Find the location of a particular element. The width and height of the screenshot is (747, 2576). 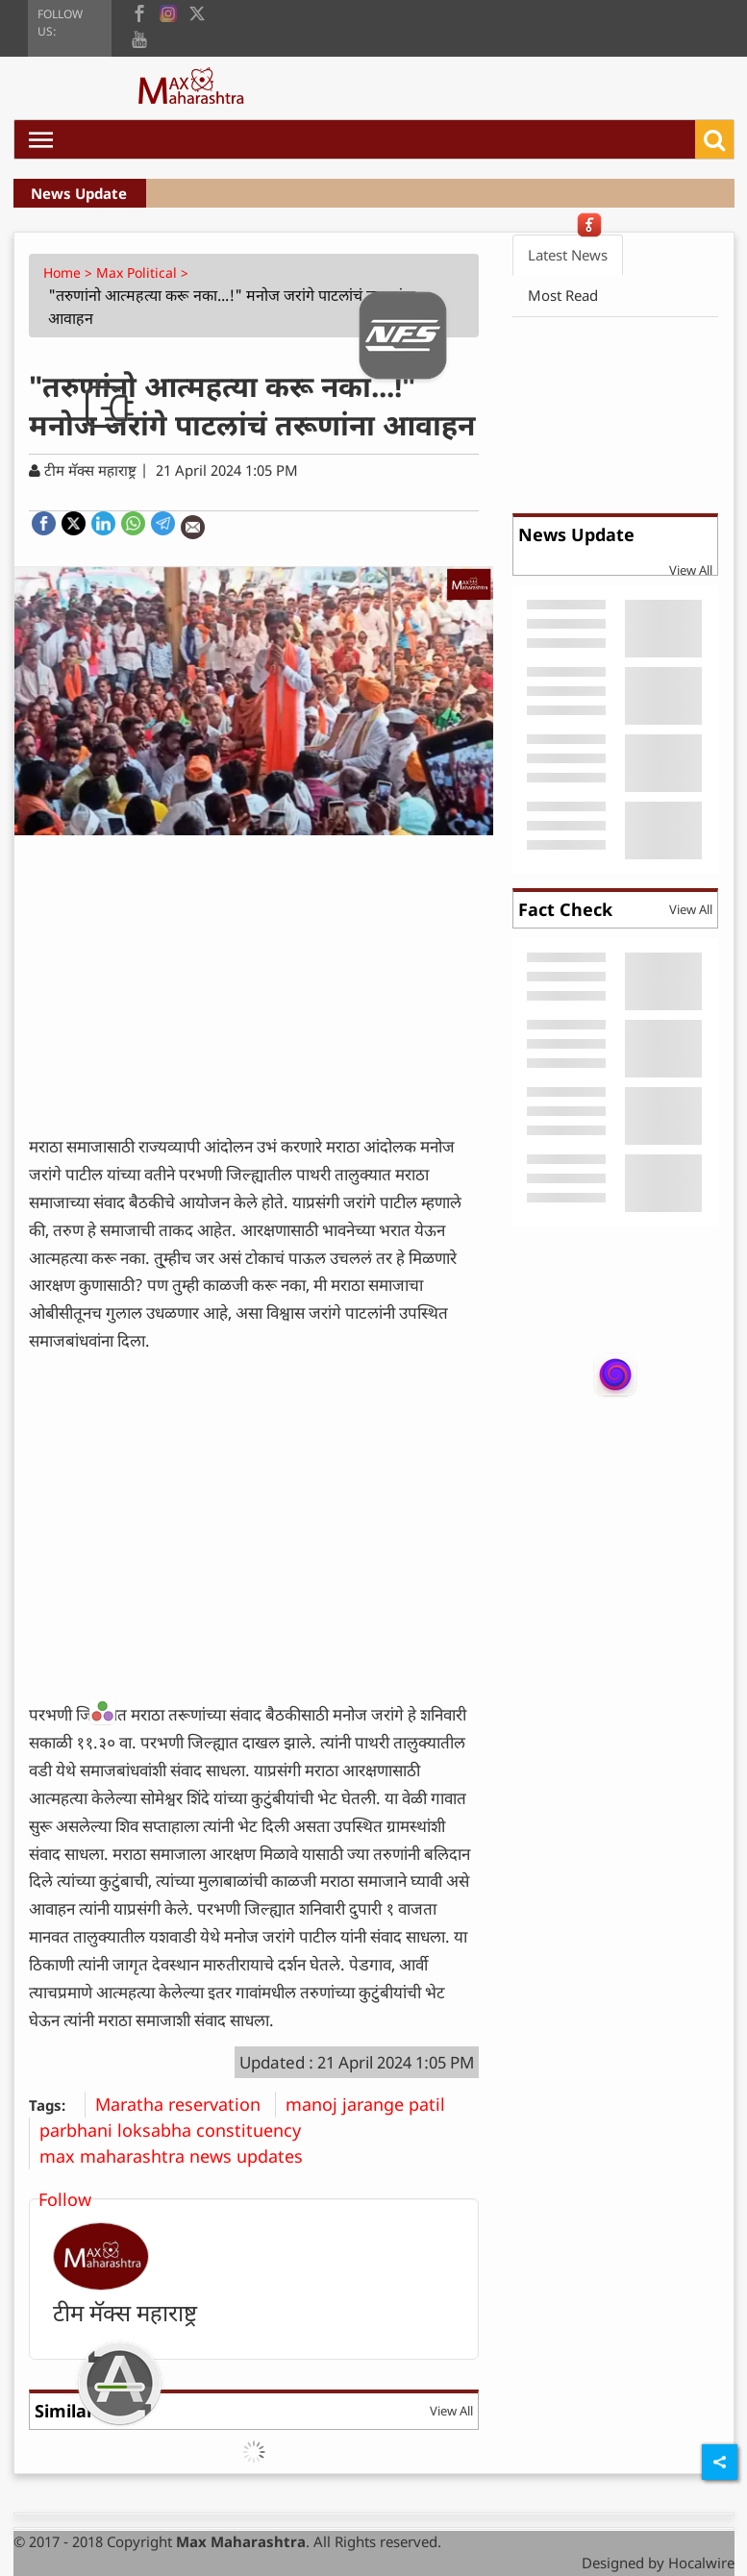

launch need for speed underground 2 game is located at coordinates (403, 335).